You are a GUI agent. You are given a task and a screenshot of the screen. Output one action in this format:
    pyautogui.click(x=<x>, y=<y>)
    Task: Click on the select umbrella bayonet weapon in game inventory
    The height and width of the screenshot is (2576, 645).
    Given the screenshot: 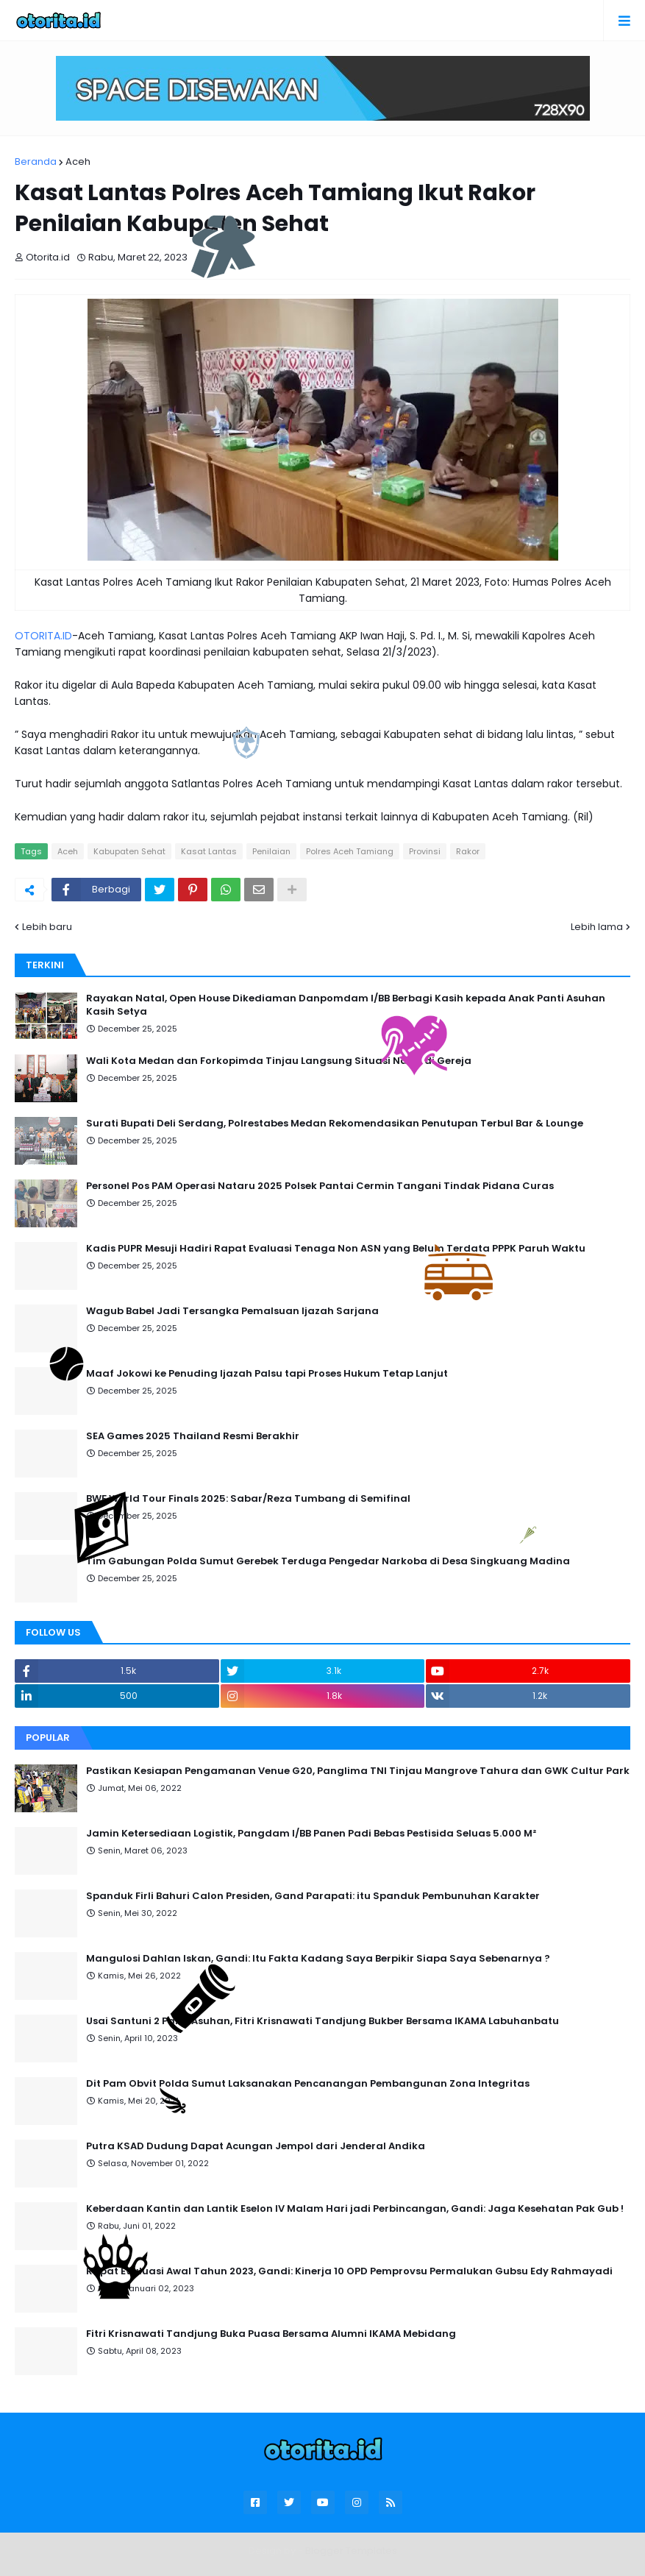 What is the action you would take?
    pyautogui.click(x=527, y=1535)
    